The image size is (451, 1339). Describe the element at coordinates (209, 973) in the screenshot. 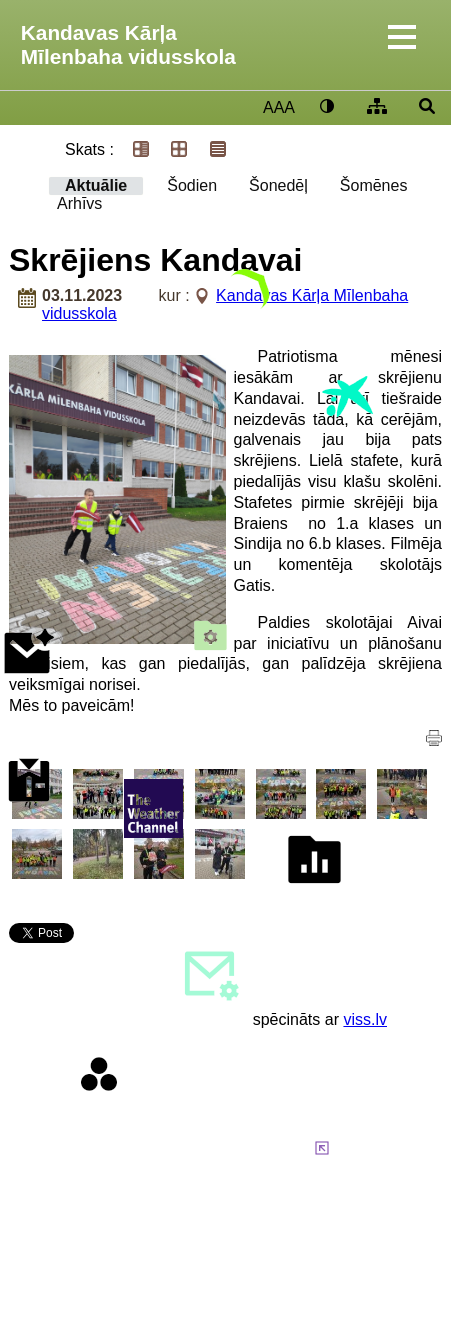

I see `access email settings` at that location.